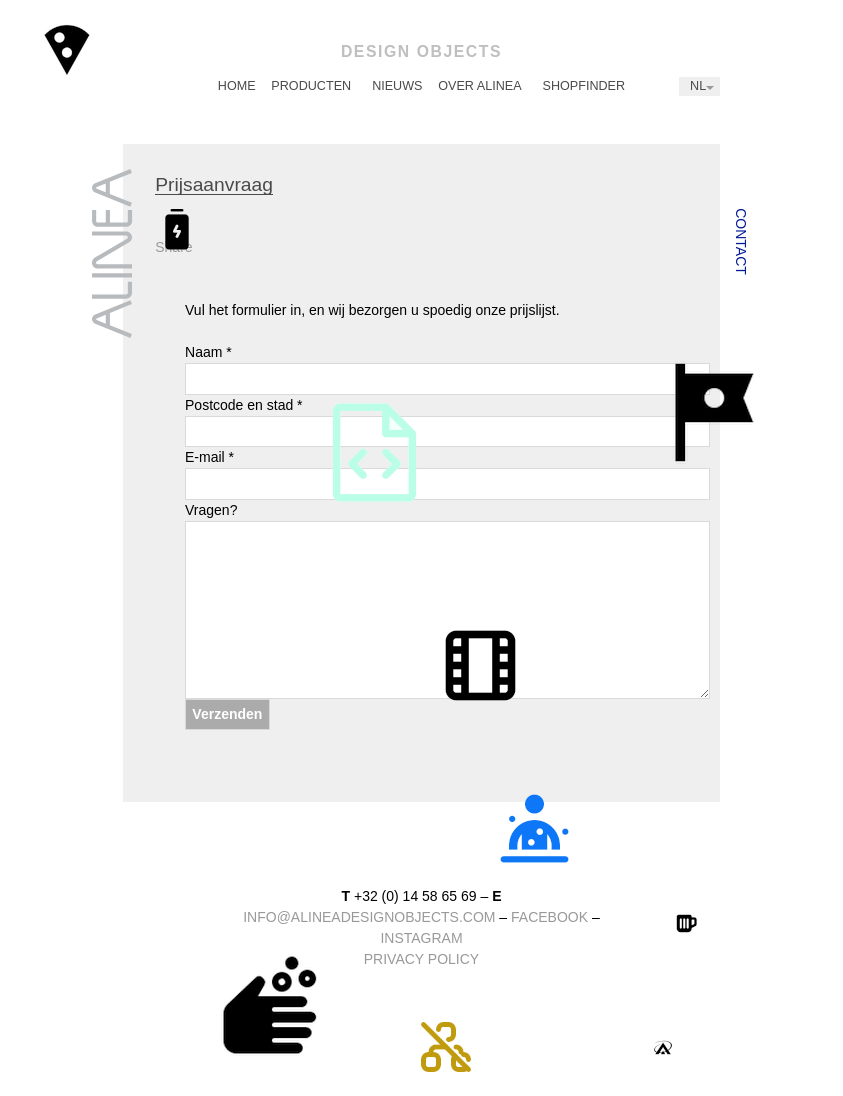 The width and height of the screenshot is (843, 1096). I want to click on view medical diagnoses or health records, so click(534, 828).